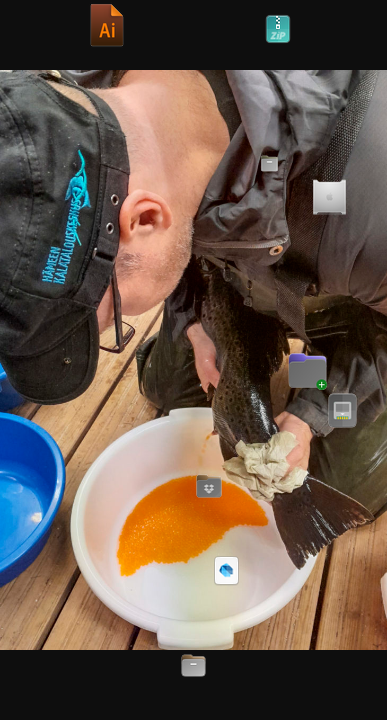 This screenshot has height=720, width=387. What do you see at coordinates (193, 665) in the screenshot?
I see `open the file manager` at bounding box center [193, 665].